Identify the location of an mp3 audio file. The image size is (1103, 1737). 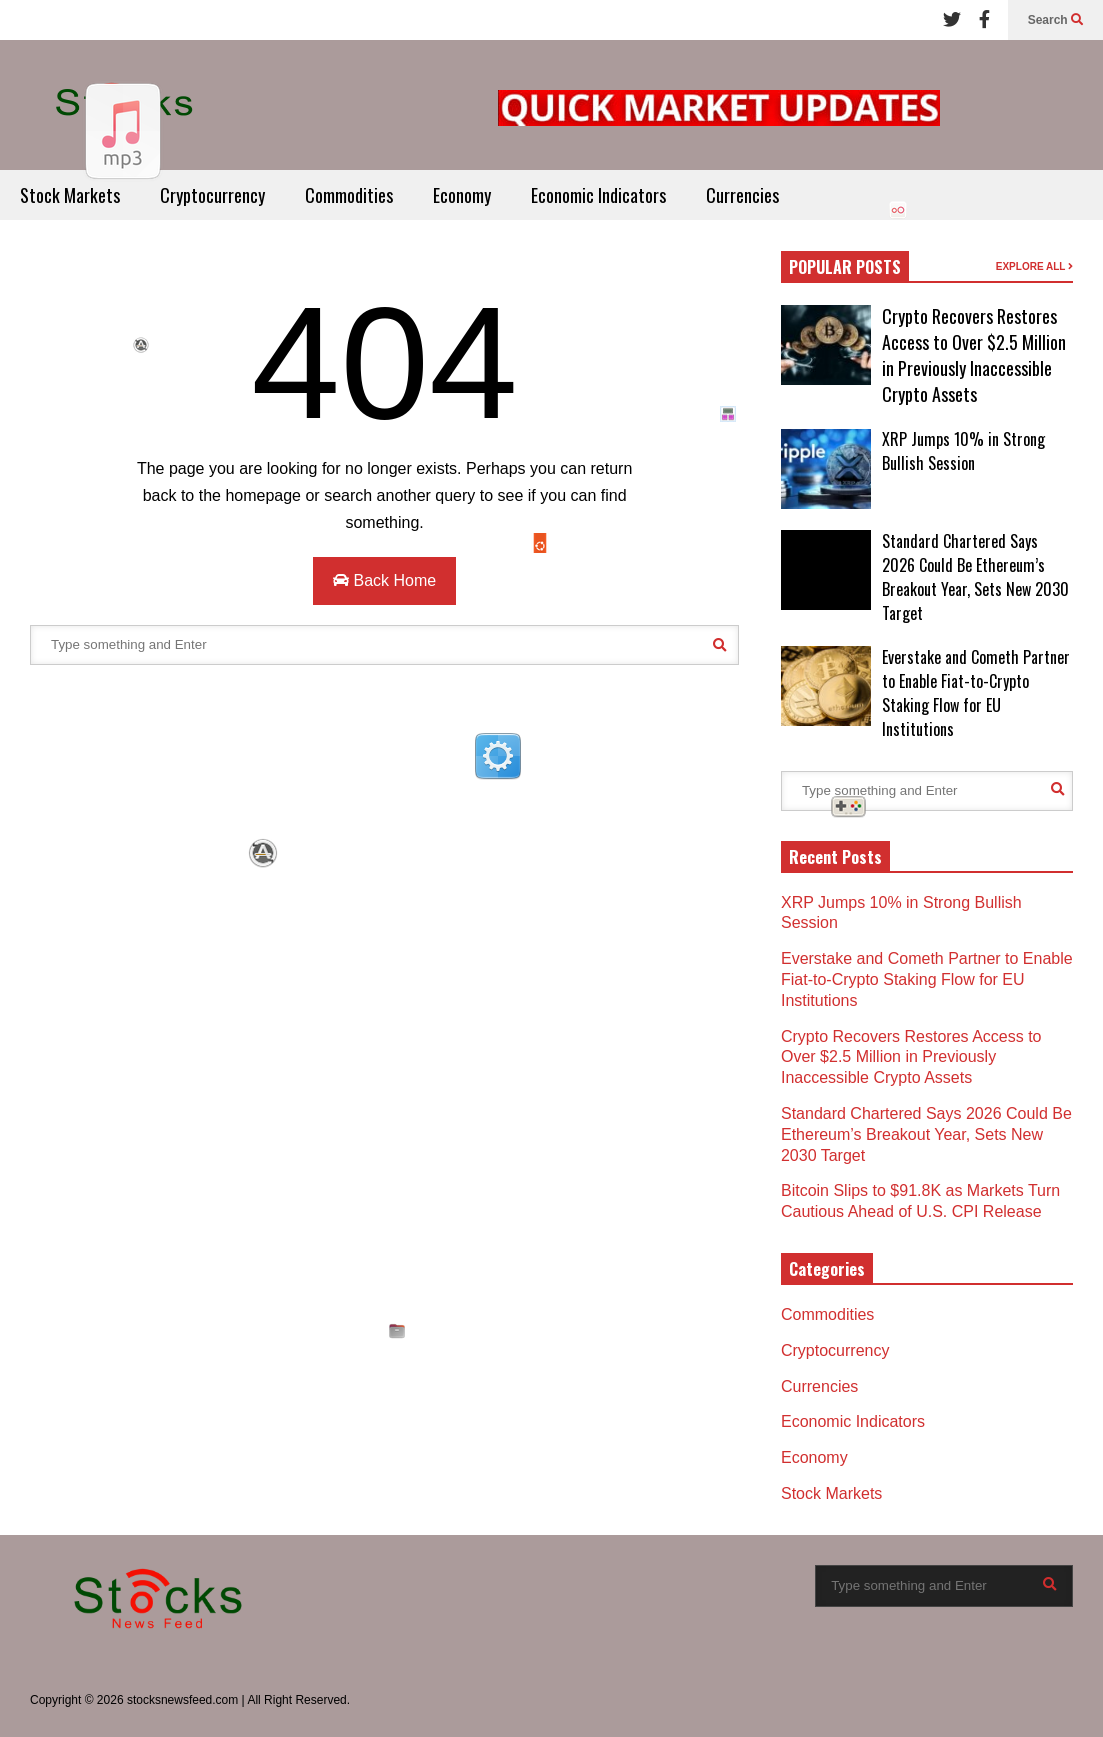
(123, 131).